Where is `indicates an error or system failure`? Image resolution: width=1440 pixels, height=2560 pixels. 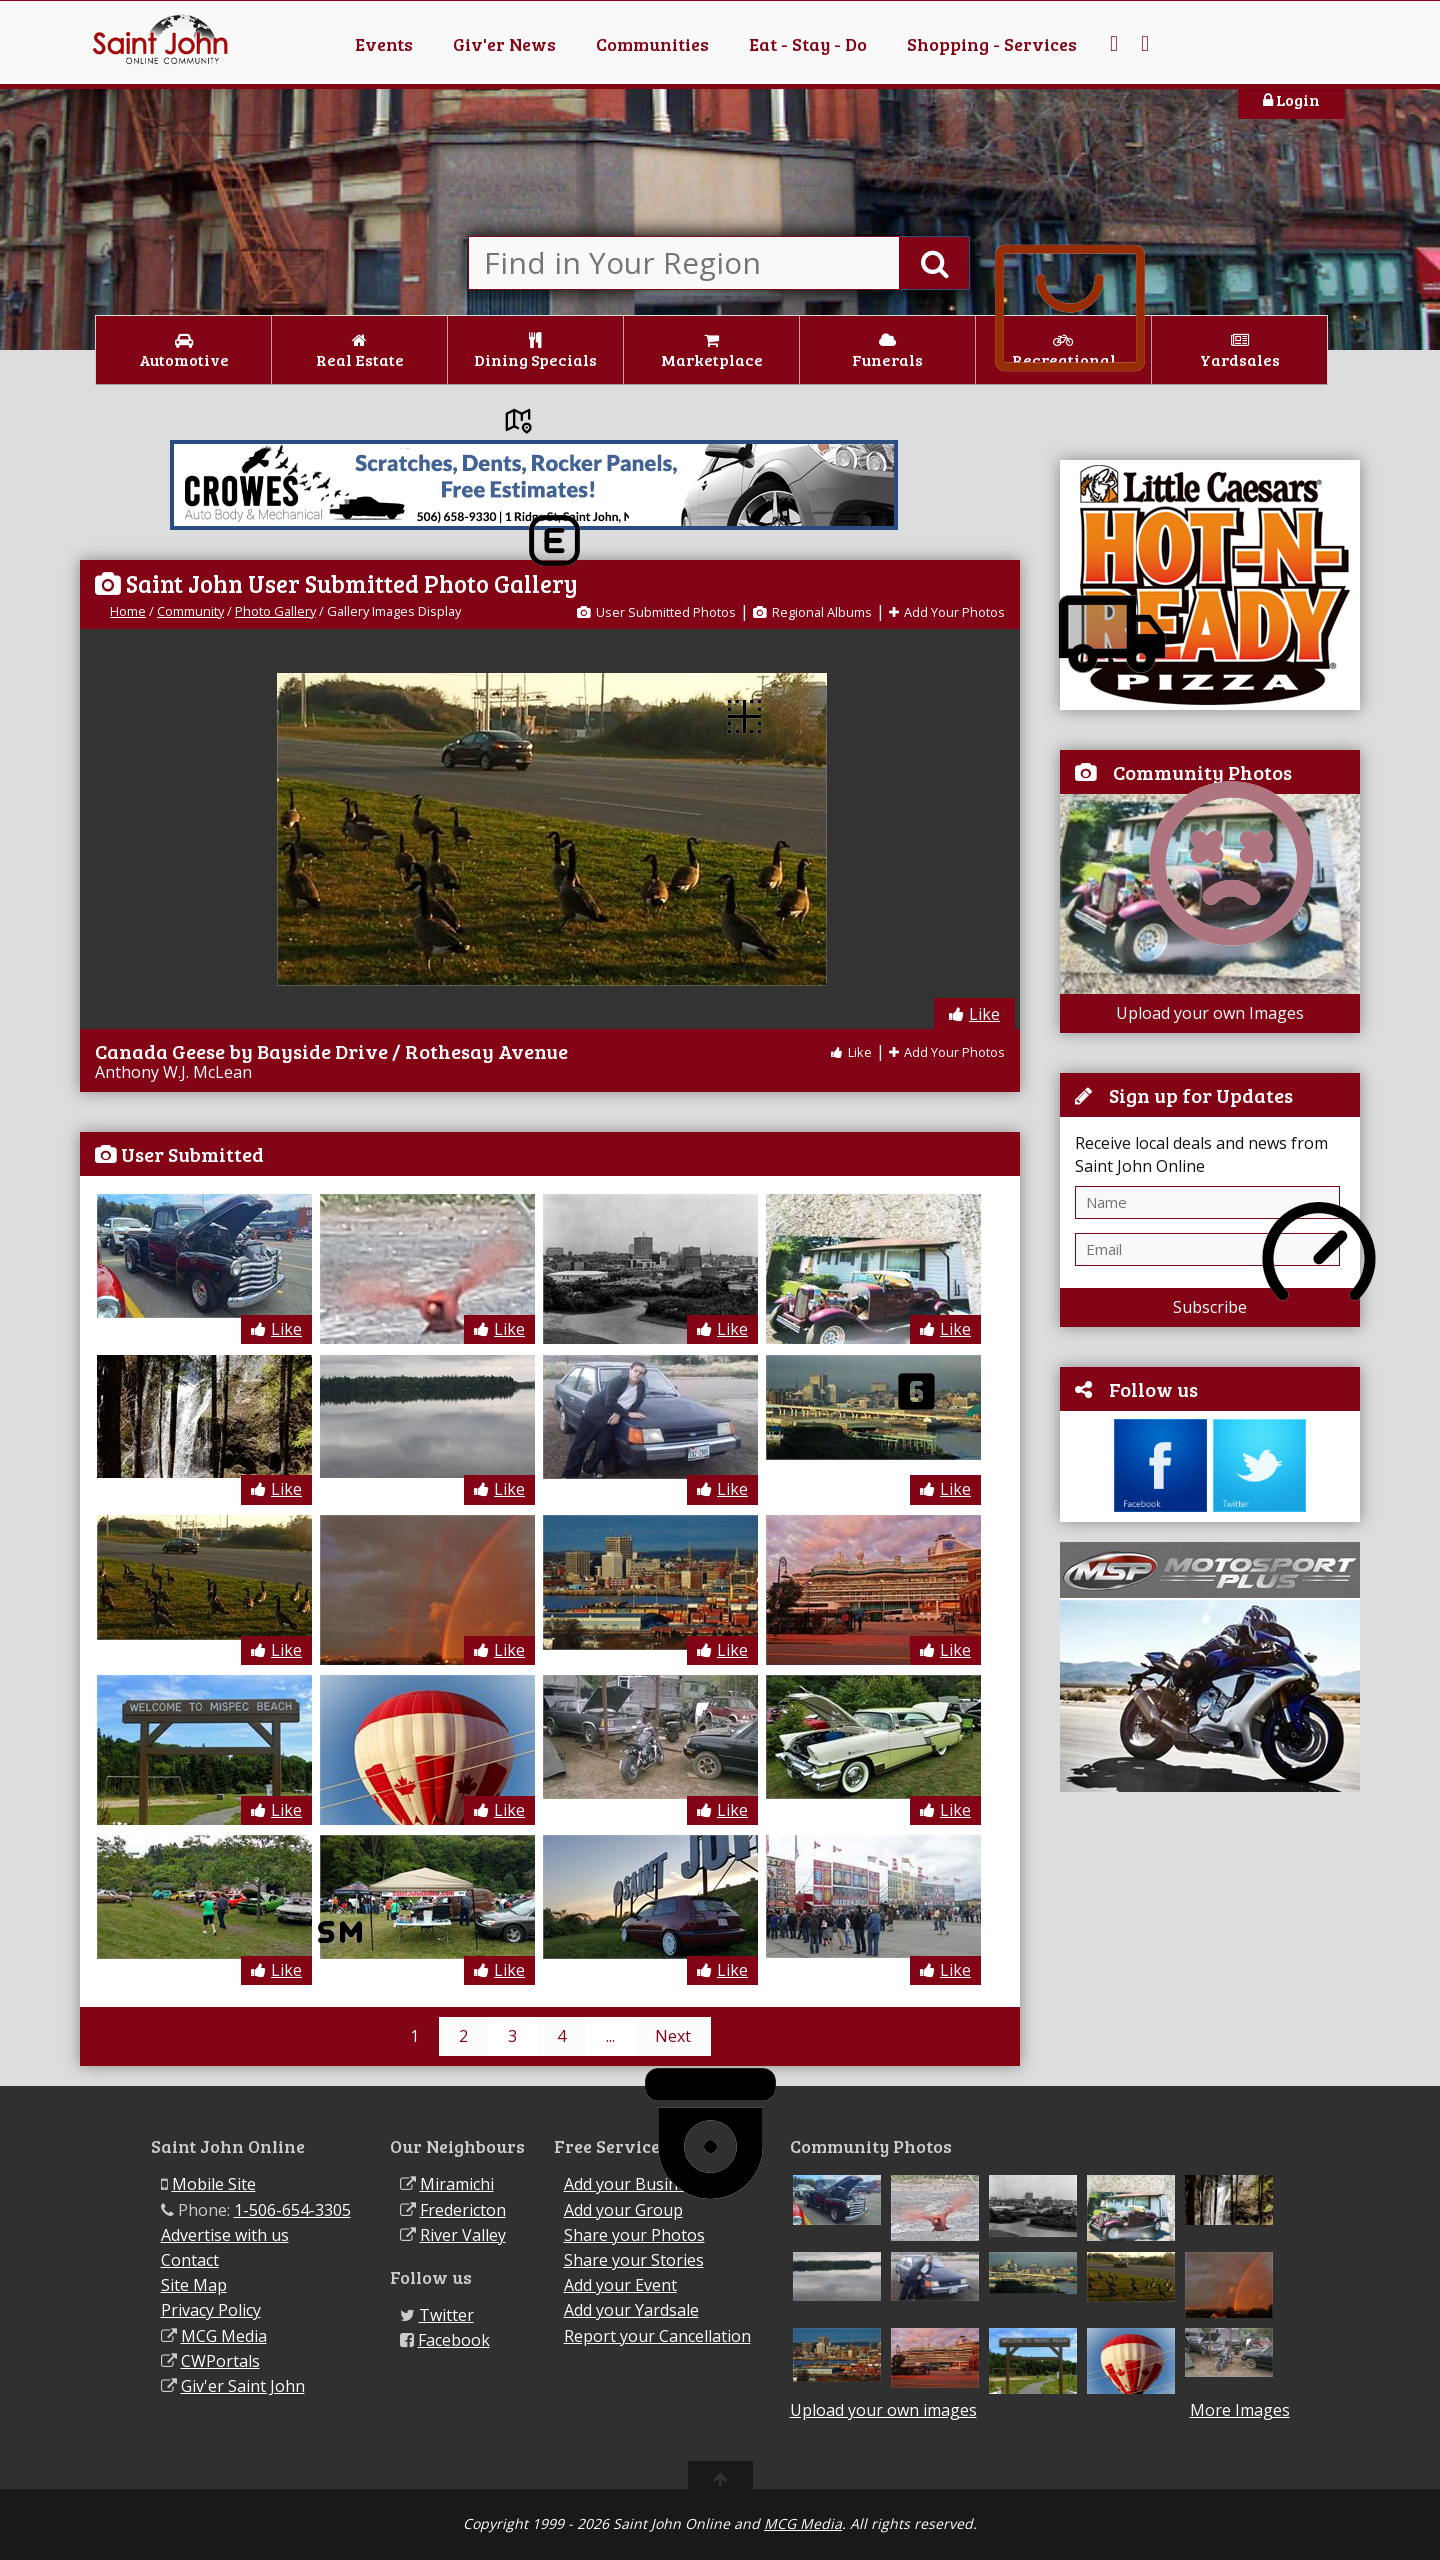
indicates an error or system failure is located at coordinates (1231, 863).